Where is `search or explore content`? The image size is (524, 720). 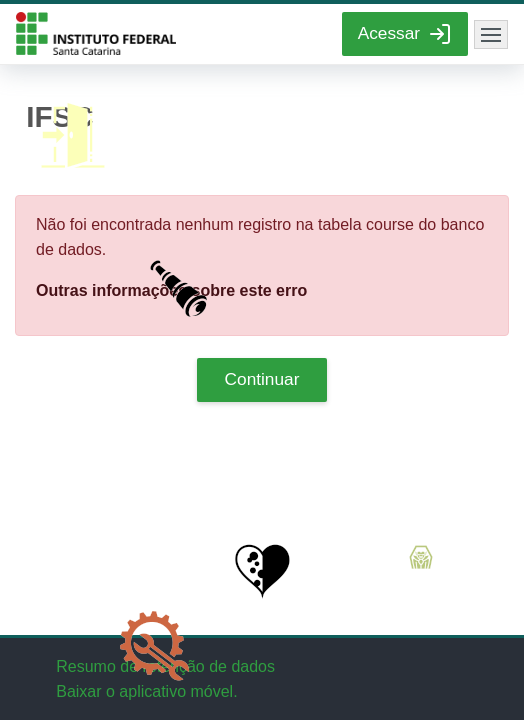 search or explore content is located at coordinates (178, 288).